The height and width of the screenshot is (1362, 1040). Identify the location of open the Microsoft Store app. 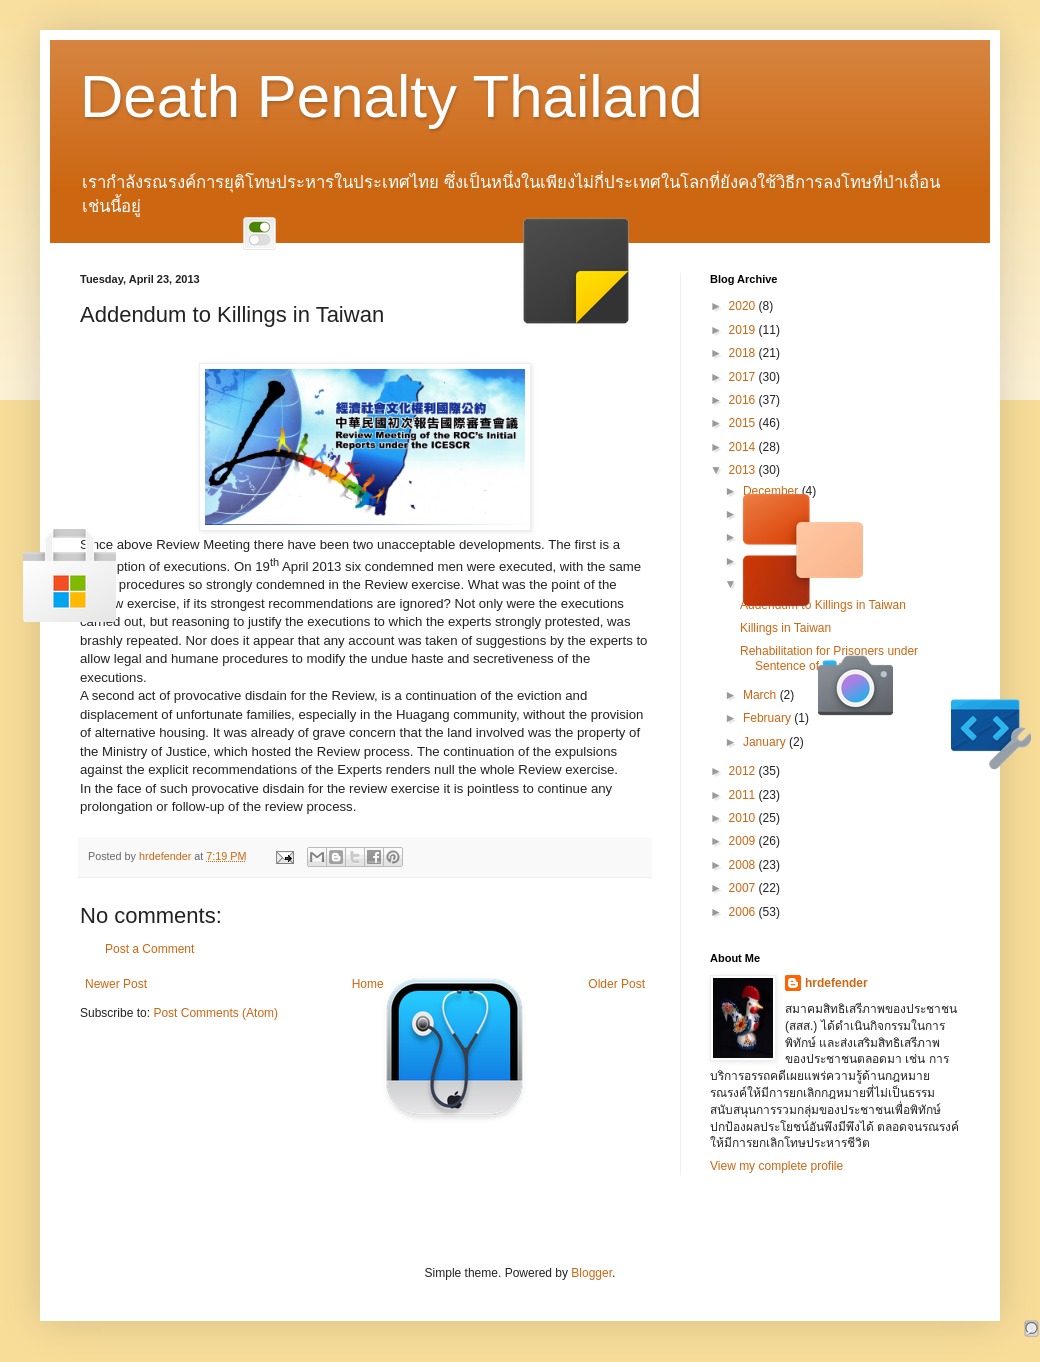
(69, 575).